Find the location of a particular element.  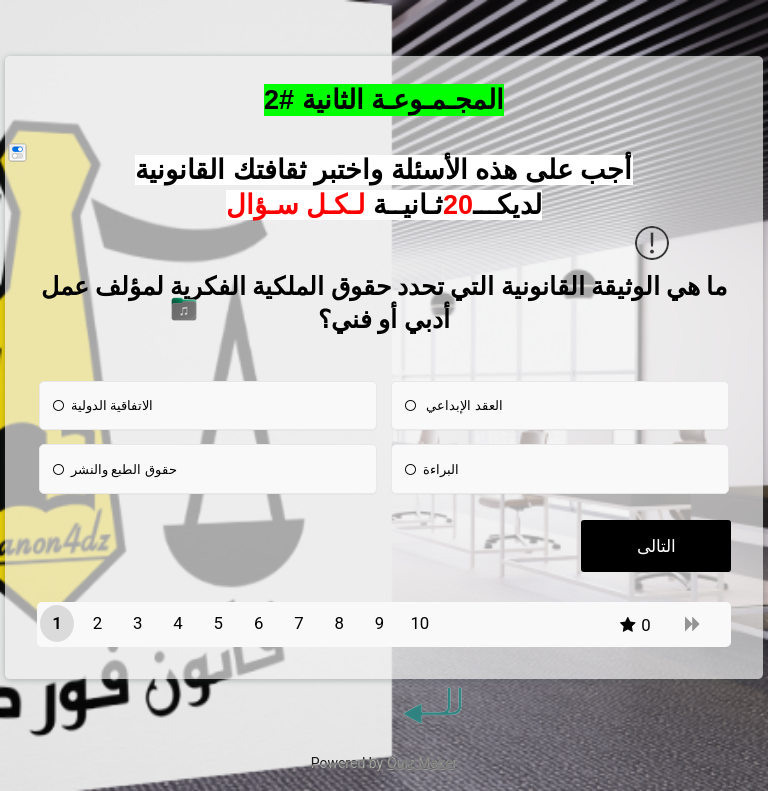

open system tweaks or customization settings is located at coordinates (17, 152).